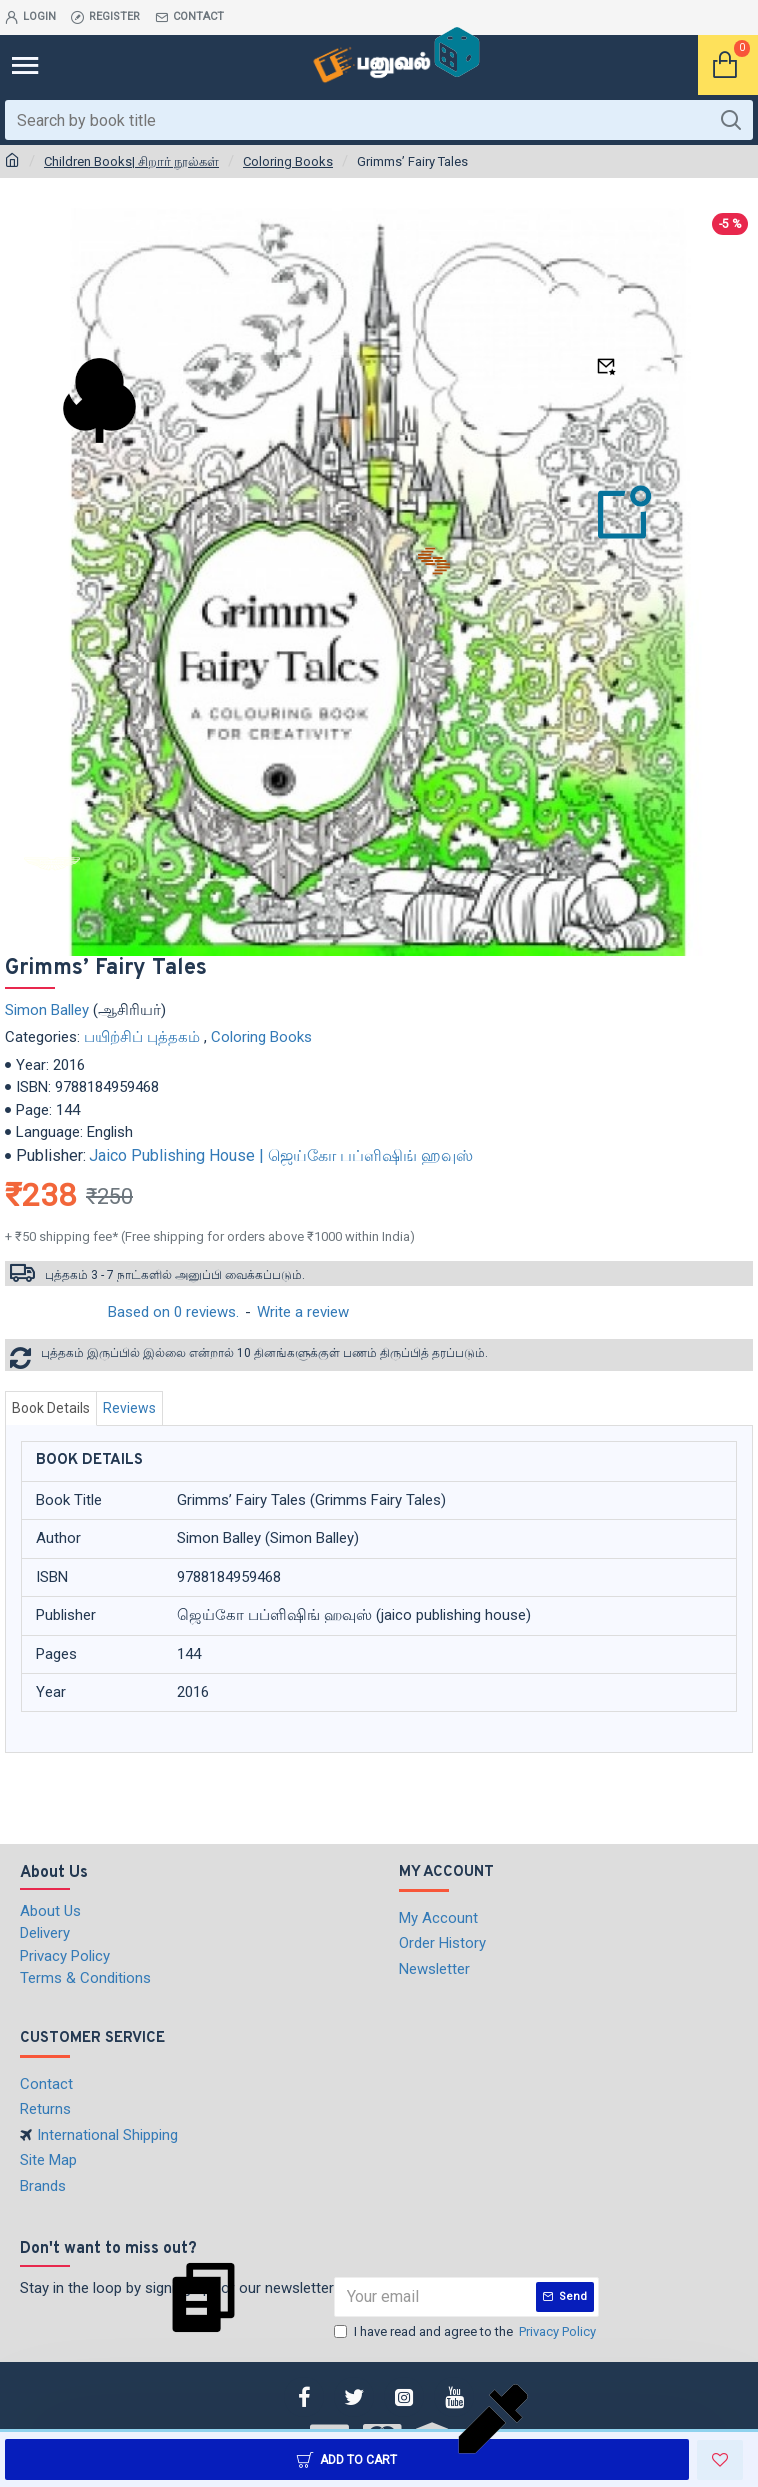 The width and height of the screenshot is (758, 2487). What do you see at coordinates (99, 402) in the screenshot?
I see `access nature or environmental settings` at bounding box center [99, 402].